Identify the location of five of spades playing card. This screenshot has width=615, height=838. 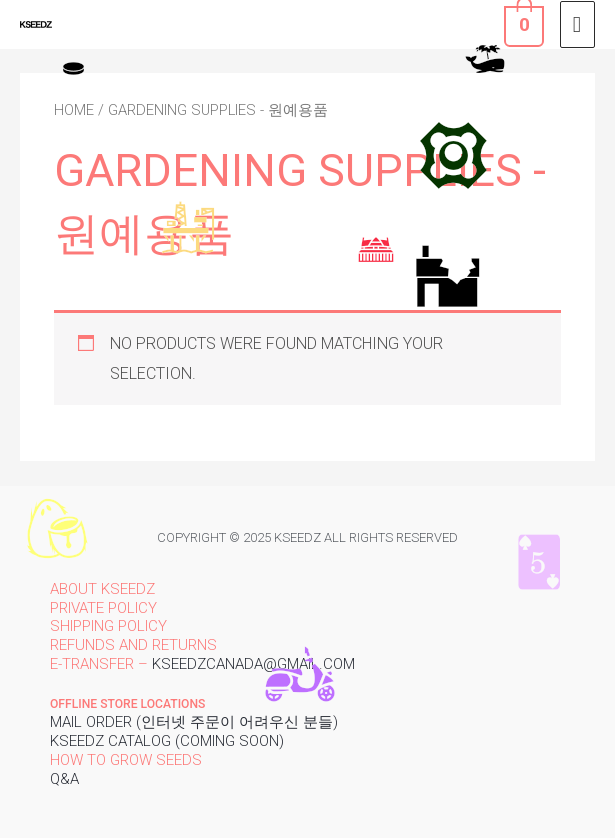
(539, 562).